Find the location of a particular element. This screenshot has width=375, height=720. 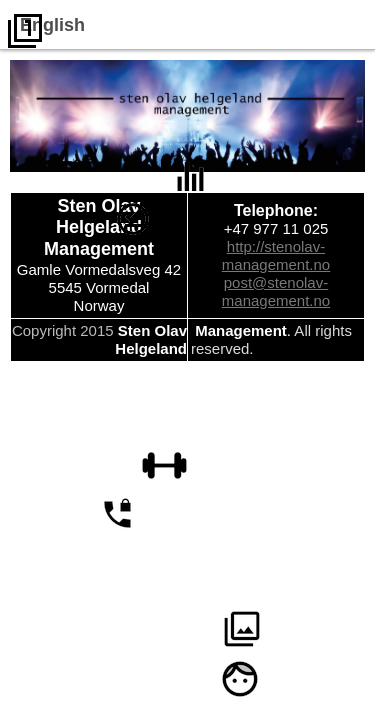

indicates phone is locked during a call is located at coordinates (117, 514).